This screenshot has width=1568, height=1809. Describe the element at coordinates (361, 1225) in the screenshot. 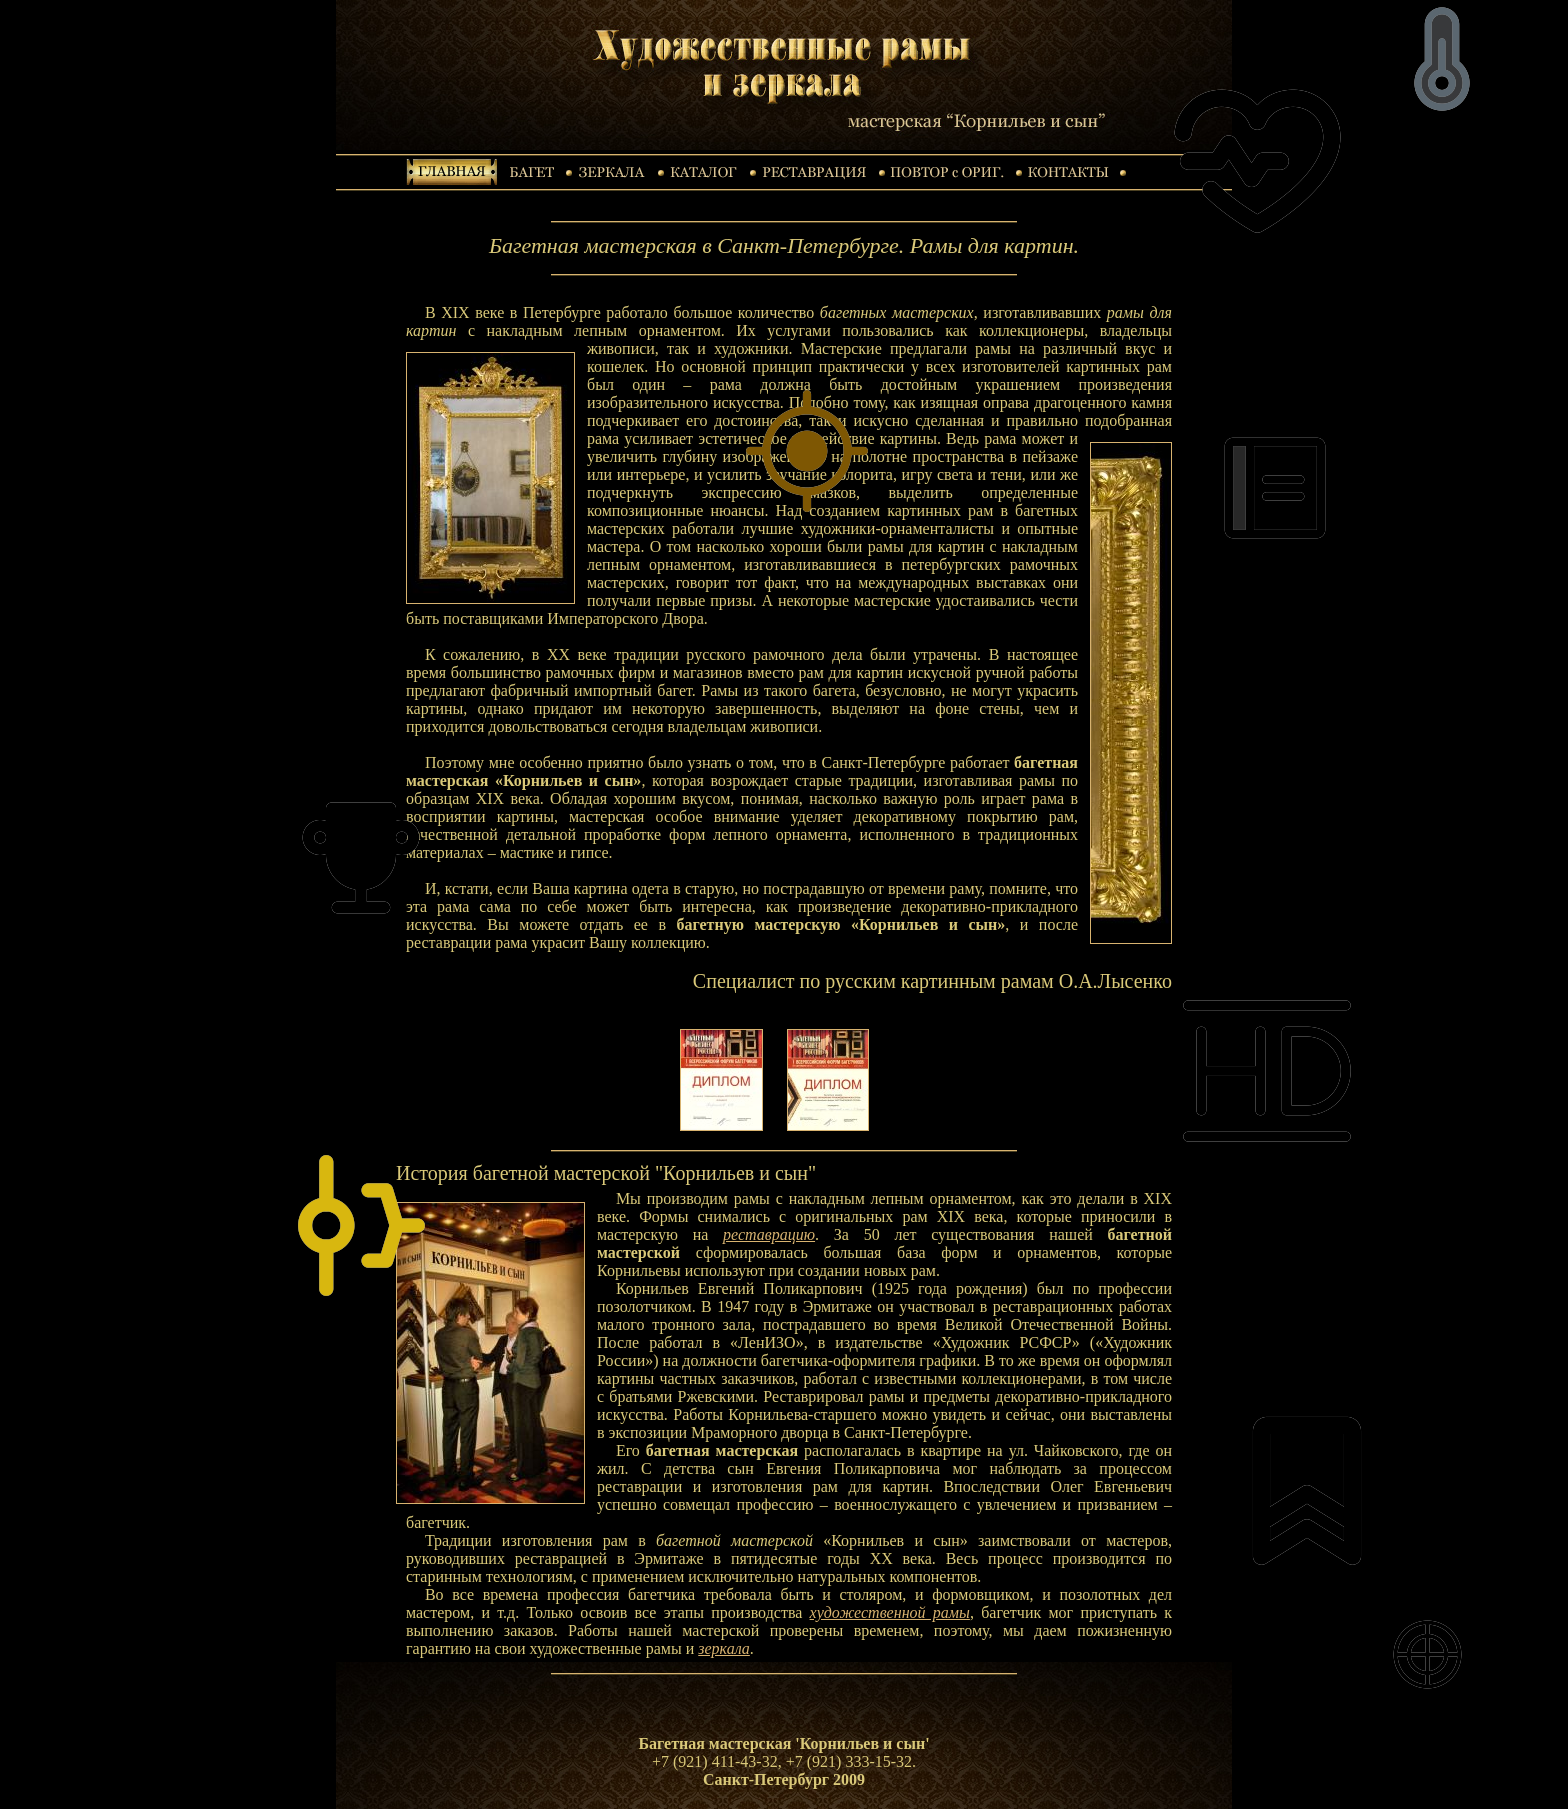

I see `perform a git cherry-pick operation` at that location.